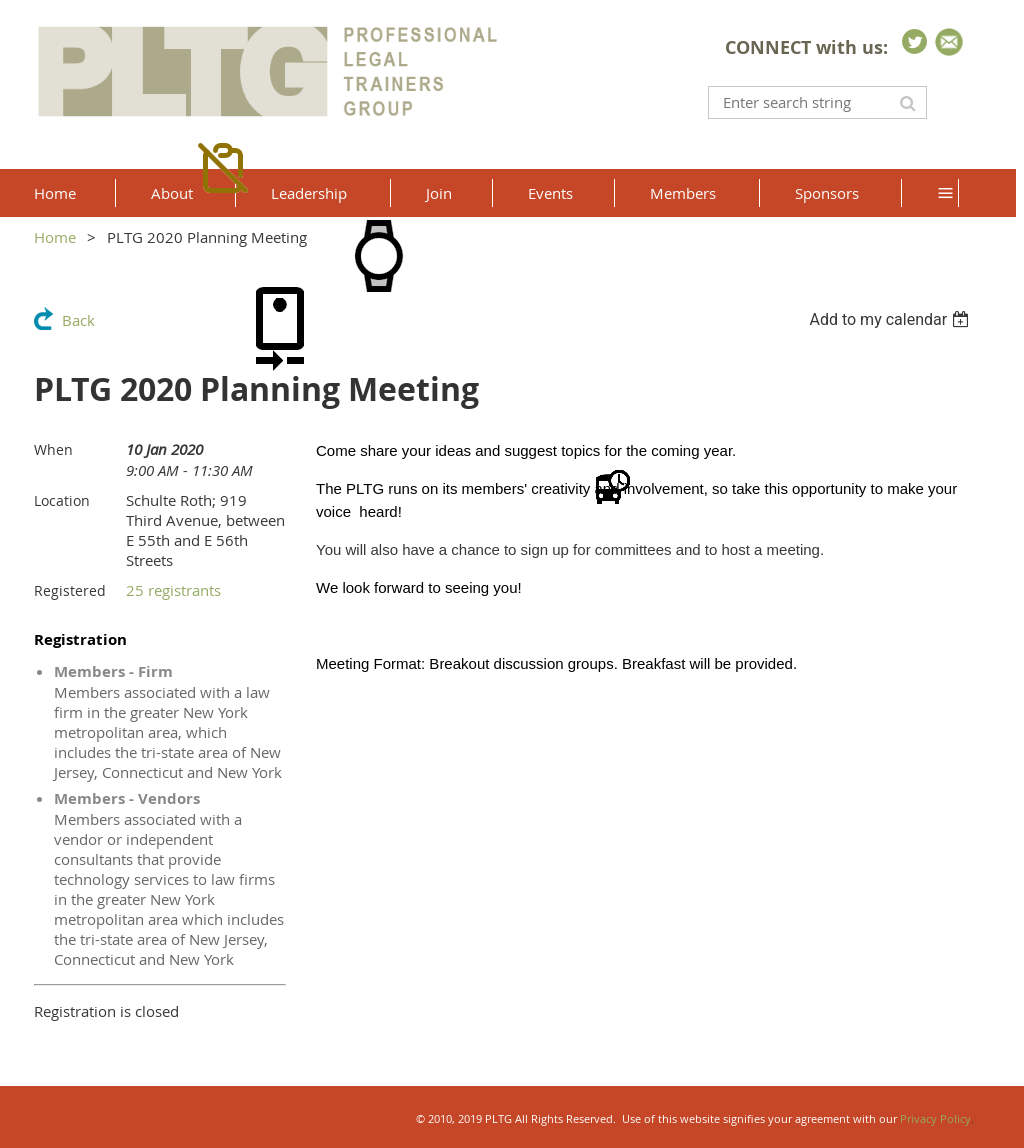 Image resolution: width=1024 pixels, height=1148 pixels. Describe the element at coordinates (223, 168) in the screenshot. I see `clipboard access disabled` at that location.